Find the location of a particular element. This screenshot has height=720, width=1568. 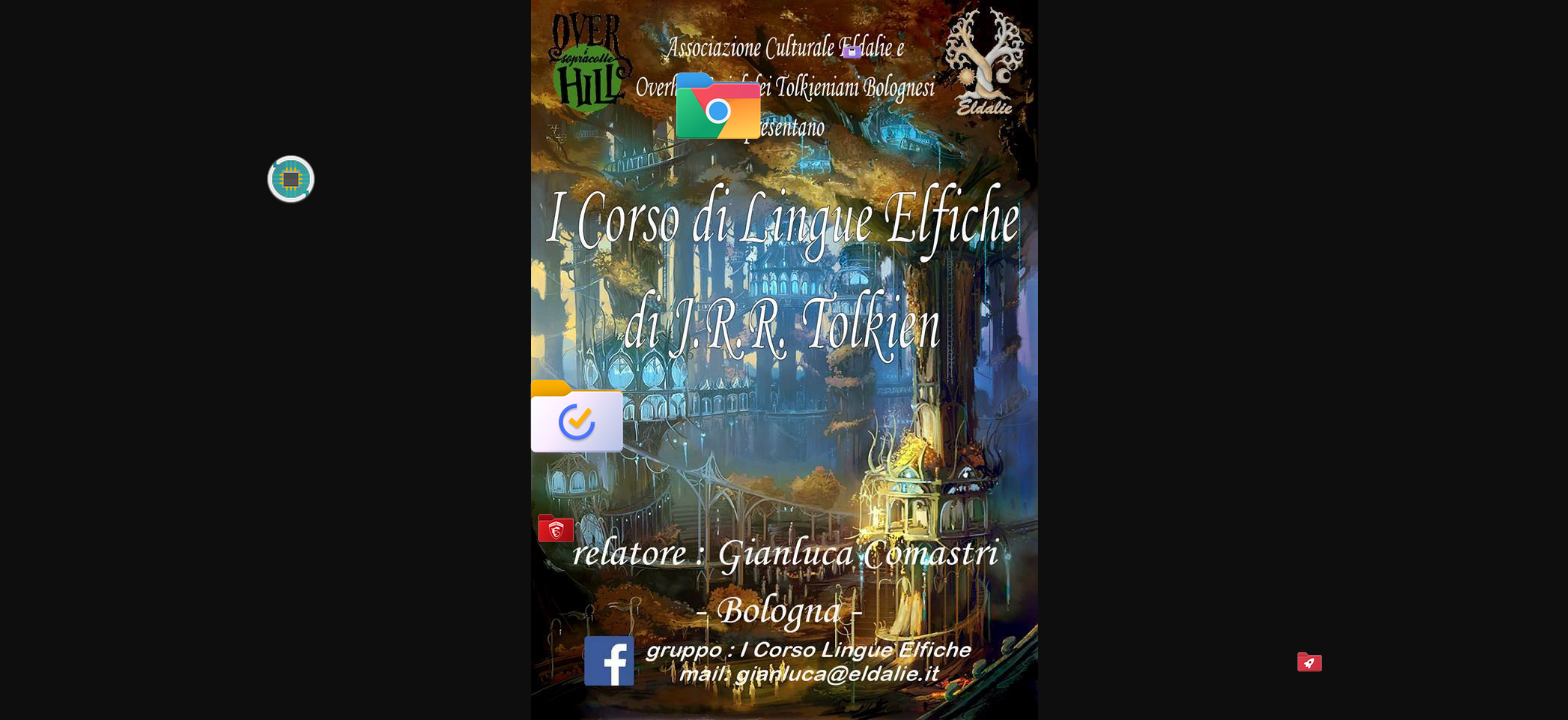

access firmware or system component settings is located at coordinates (291, 179).